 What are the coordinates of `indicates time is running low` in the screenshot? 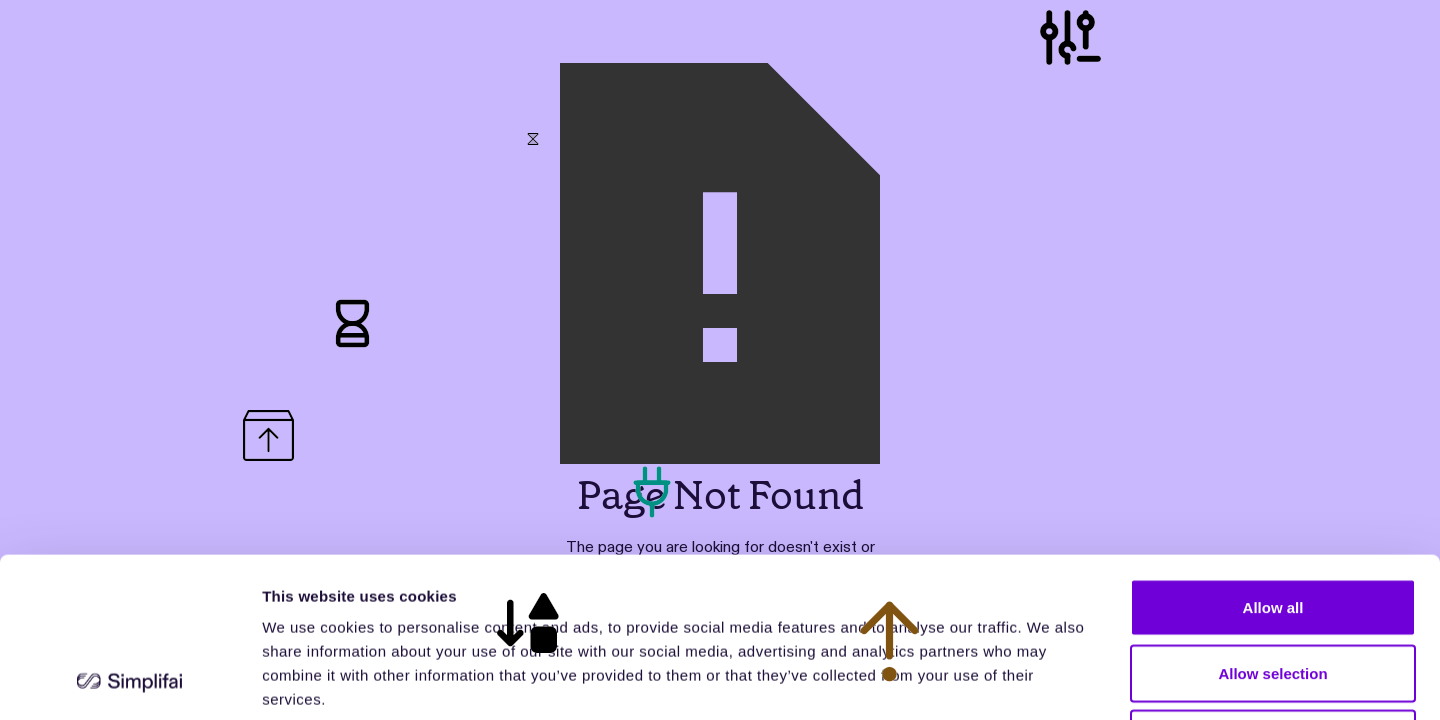 It's located at (352, 323).